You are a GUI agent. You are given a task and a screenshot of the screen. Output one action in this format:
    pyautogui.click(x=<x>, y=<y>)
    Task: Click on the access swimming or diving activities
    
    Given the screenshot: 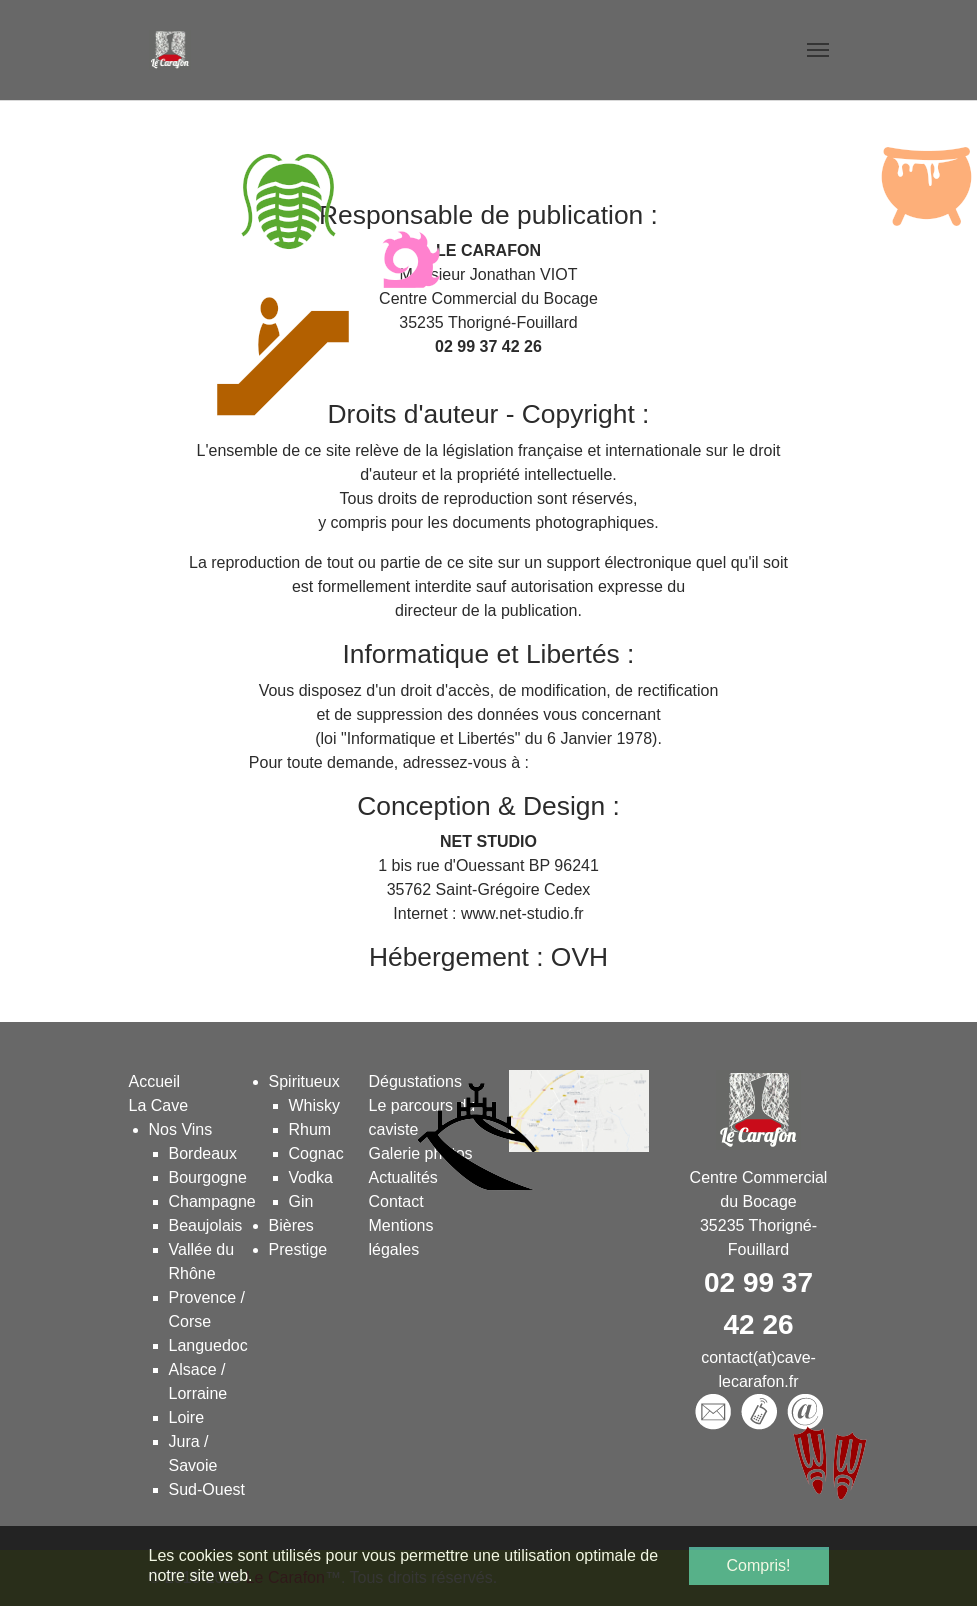 What is the action you would take?
    pyautogui.click(x=830, y=1463)
    